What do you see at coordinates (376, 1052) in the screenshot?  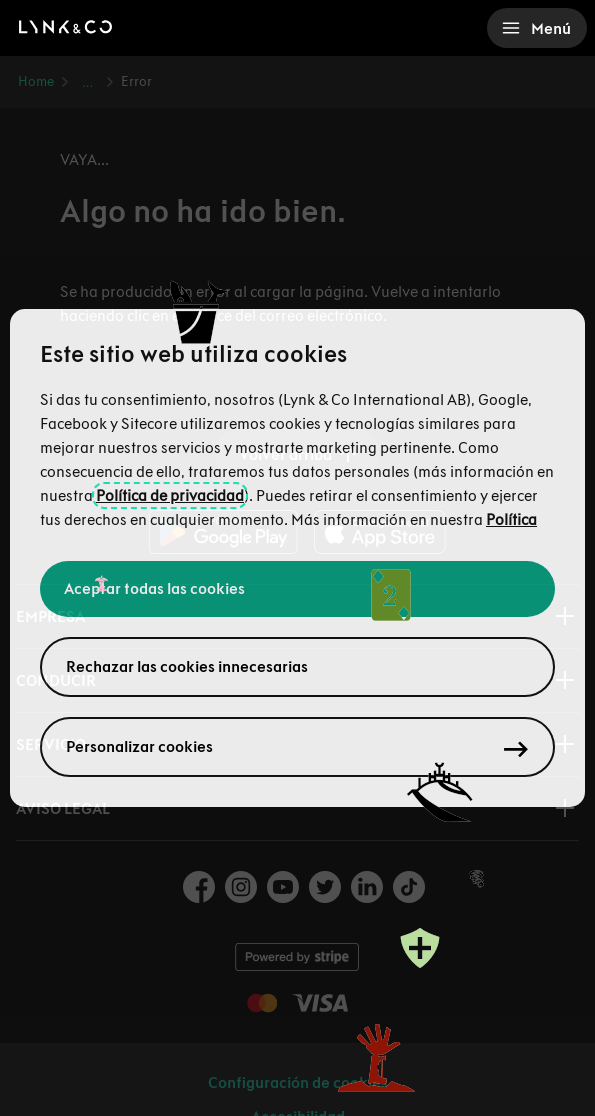 I see `activate necromancer ability` at bounding box center [376, 1052].